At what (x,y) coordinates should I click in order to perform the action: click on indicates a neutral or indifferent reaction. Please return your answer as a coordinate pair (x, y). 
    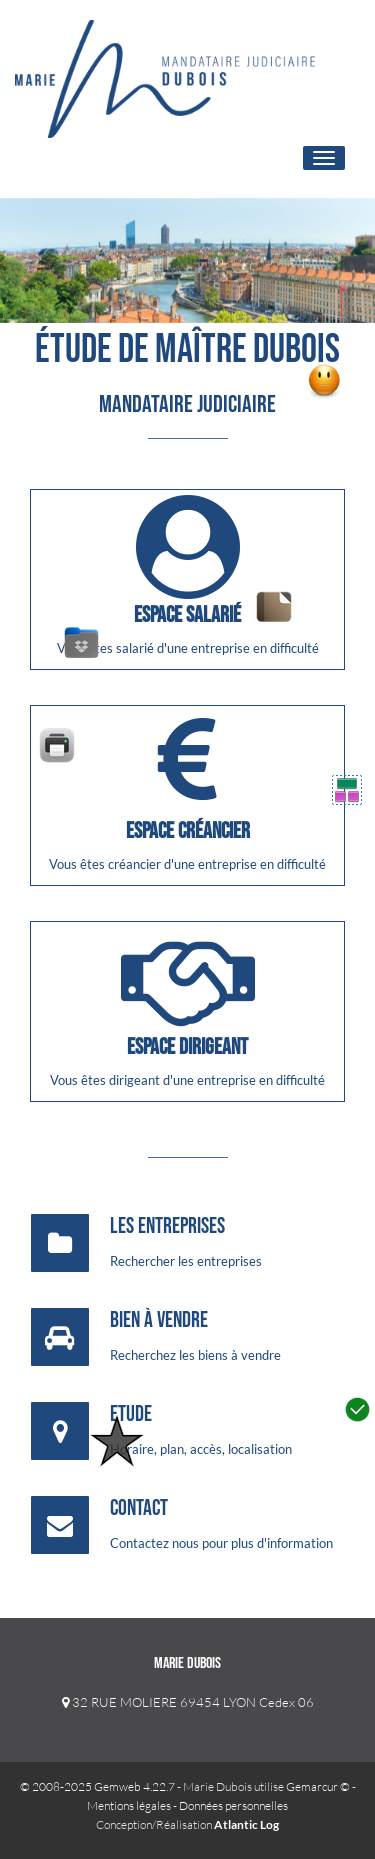
    Looking at the image, I should click on (324, 381).